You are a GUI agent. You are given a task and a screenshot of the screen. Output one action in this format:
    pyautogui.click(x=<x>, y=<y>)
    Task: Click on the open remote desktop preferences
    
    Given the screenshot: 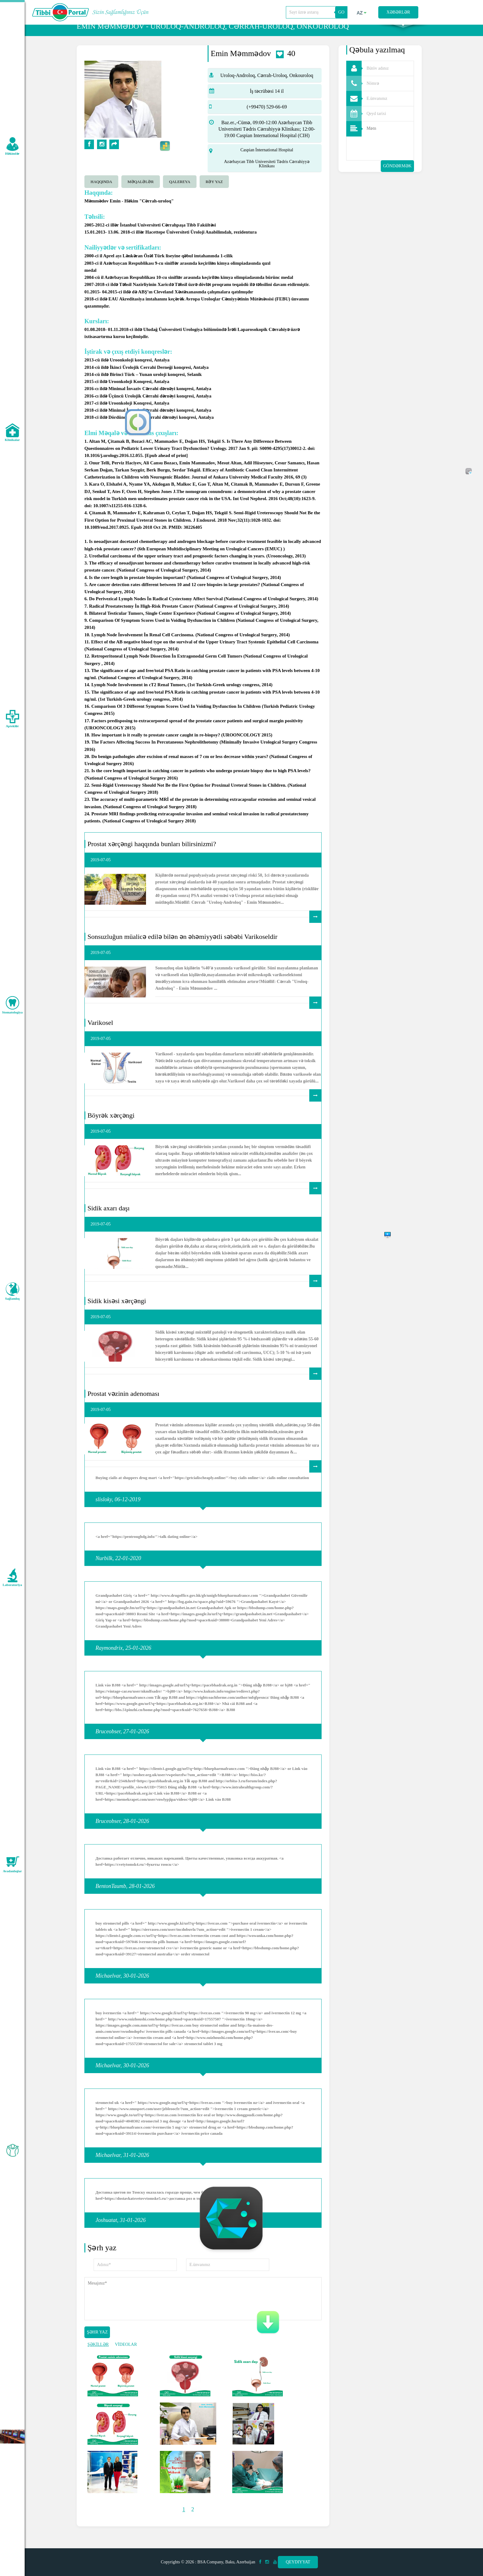 What is the action you would take?
    pyautogui.click(x=469, y=471)
    